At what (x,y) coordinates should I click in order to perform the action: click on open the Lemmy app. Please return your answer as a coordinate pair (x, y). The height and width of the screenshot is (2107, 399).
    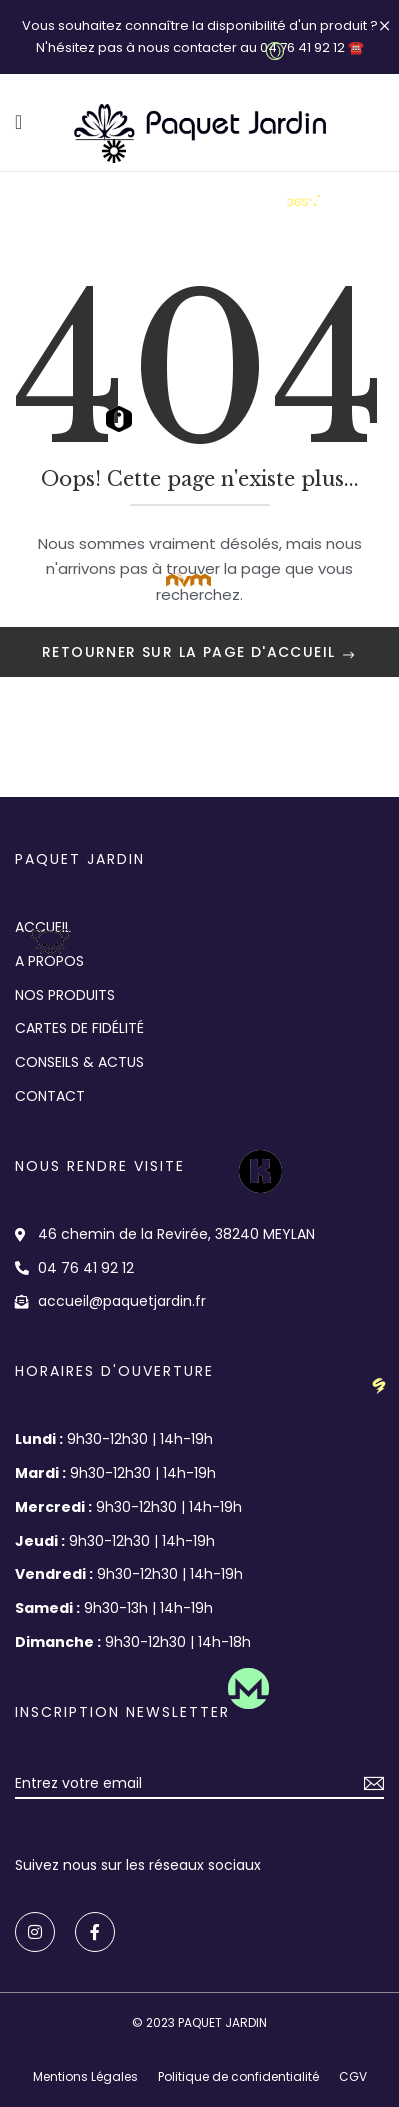
    Looking at the image, I should click on (50, 941).